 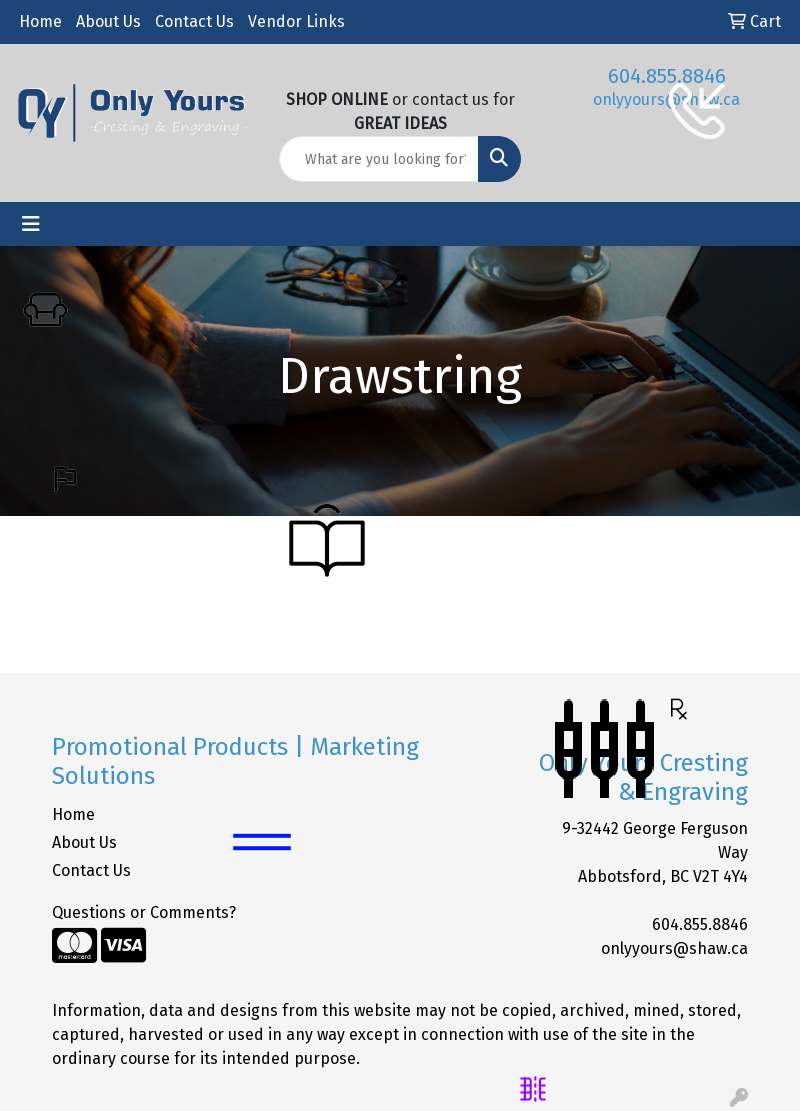 I want to click on flag an item for review, so click(x=64, y=478).